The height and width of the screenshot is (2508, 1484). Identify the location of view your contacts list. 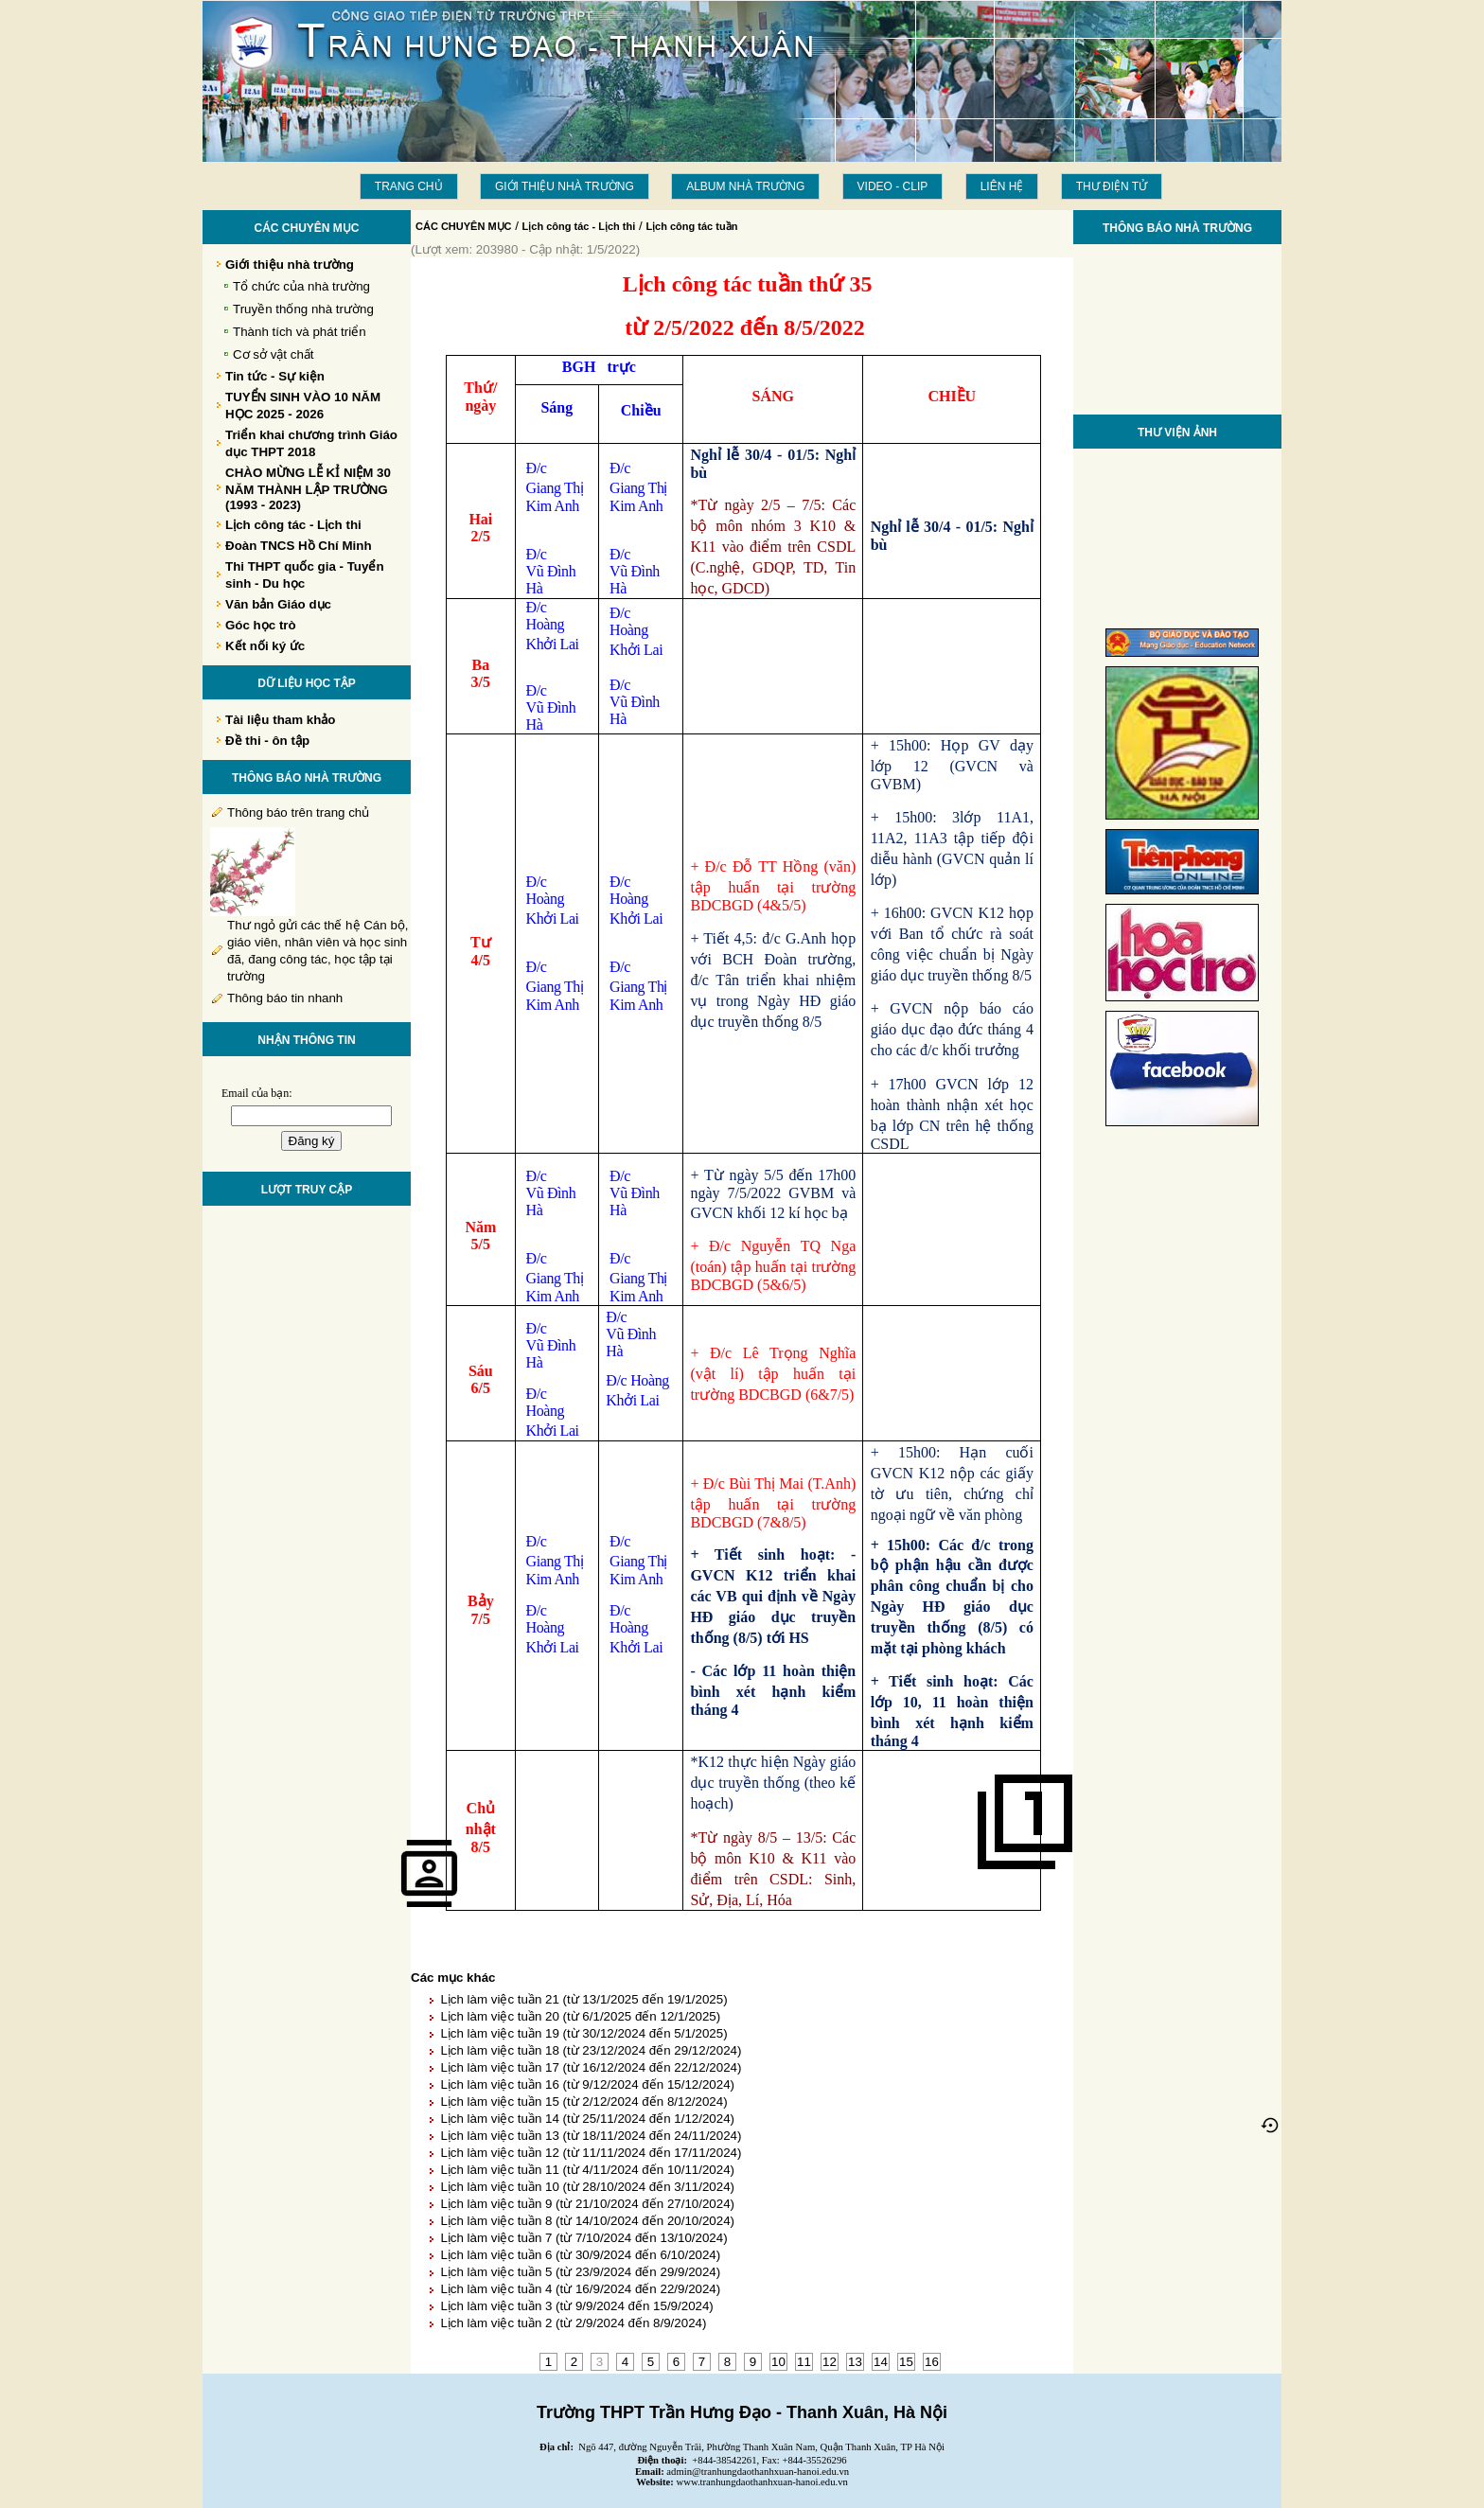
(429, 1873).